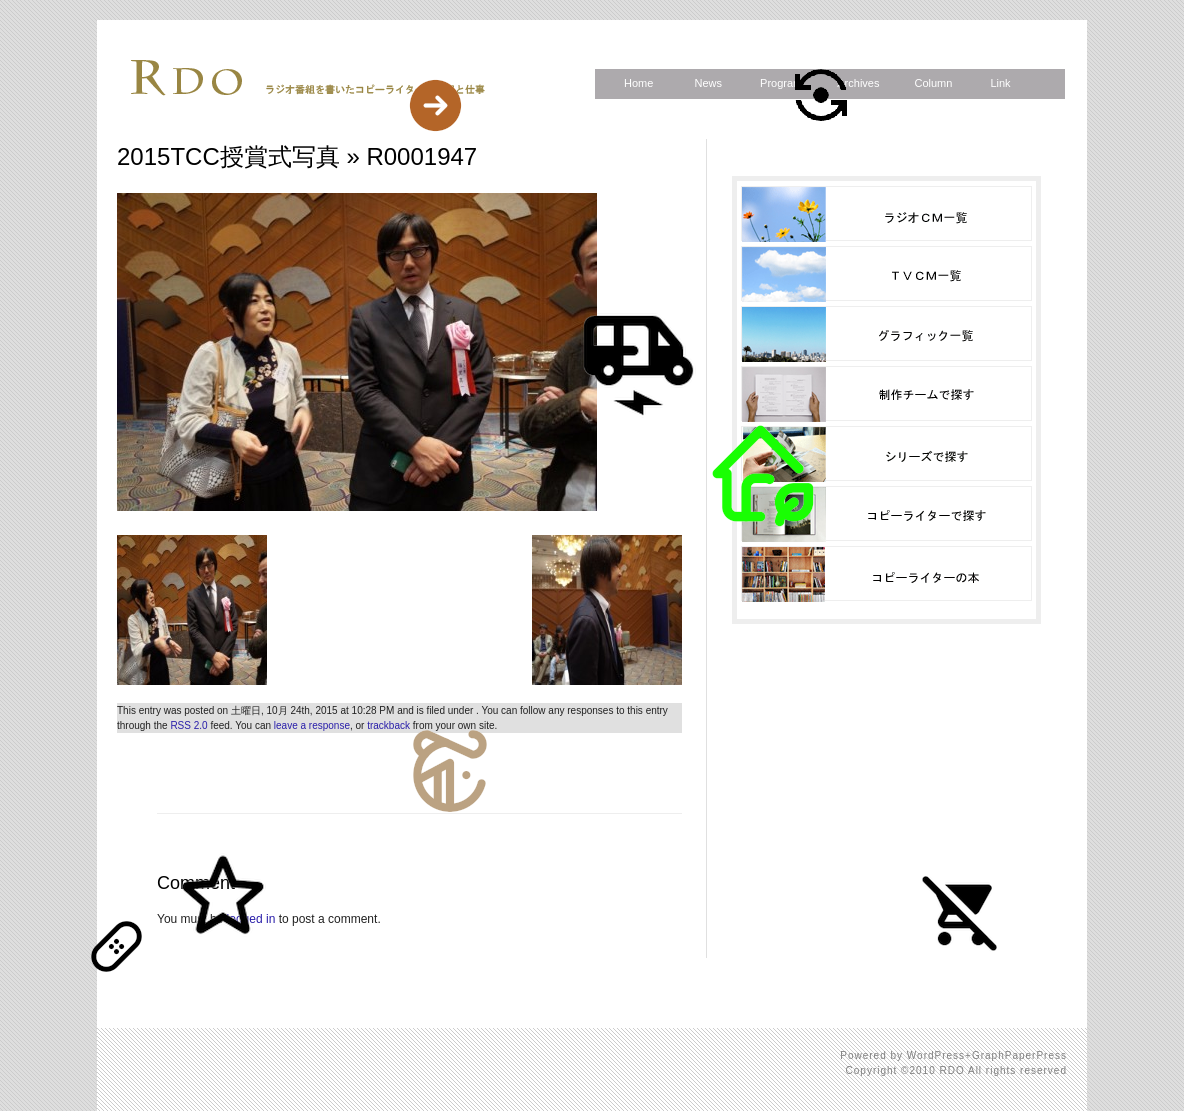 This screenshot has width=1184, height=1111. I want to click on proceed to the next step, so click(435, 105).